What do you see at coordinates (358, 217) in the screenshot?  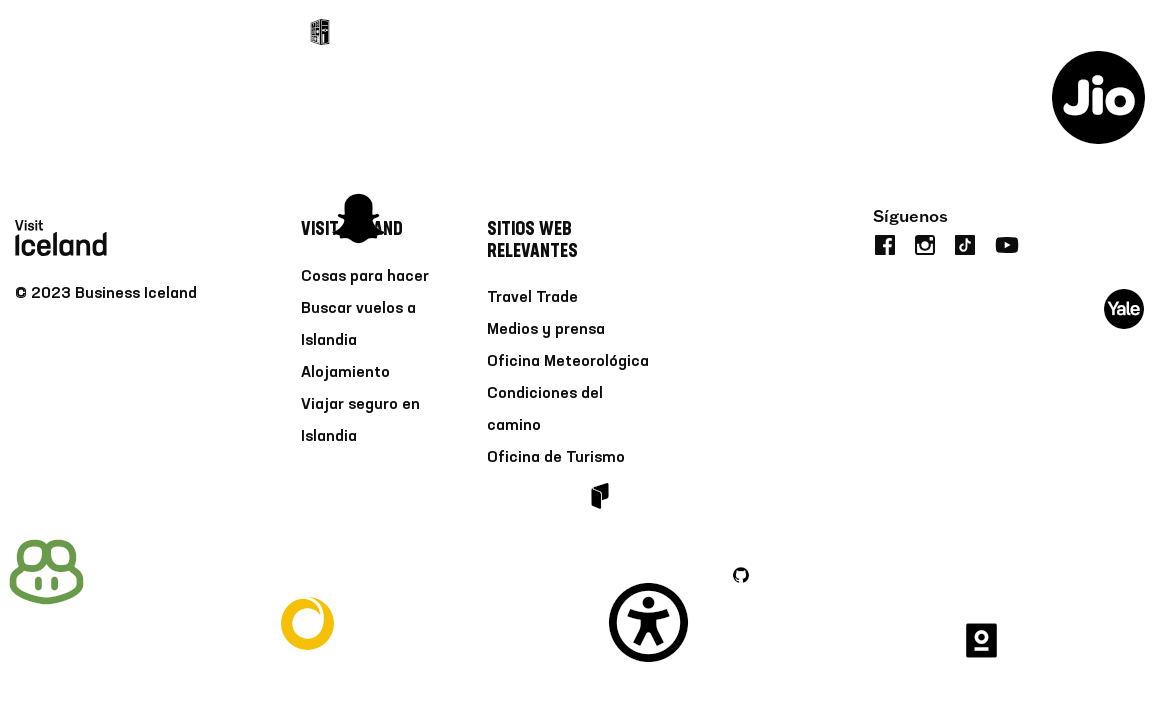 I see `open Snapchat app` at bounding box center [358, 217].